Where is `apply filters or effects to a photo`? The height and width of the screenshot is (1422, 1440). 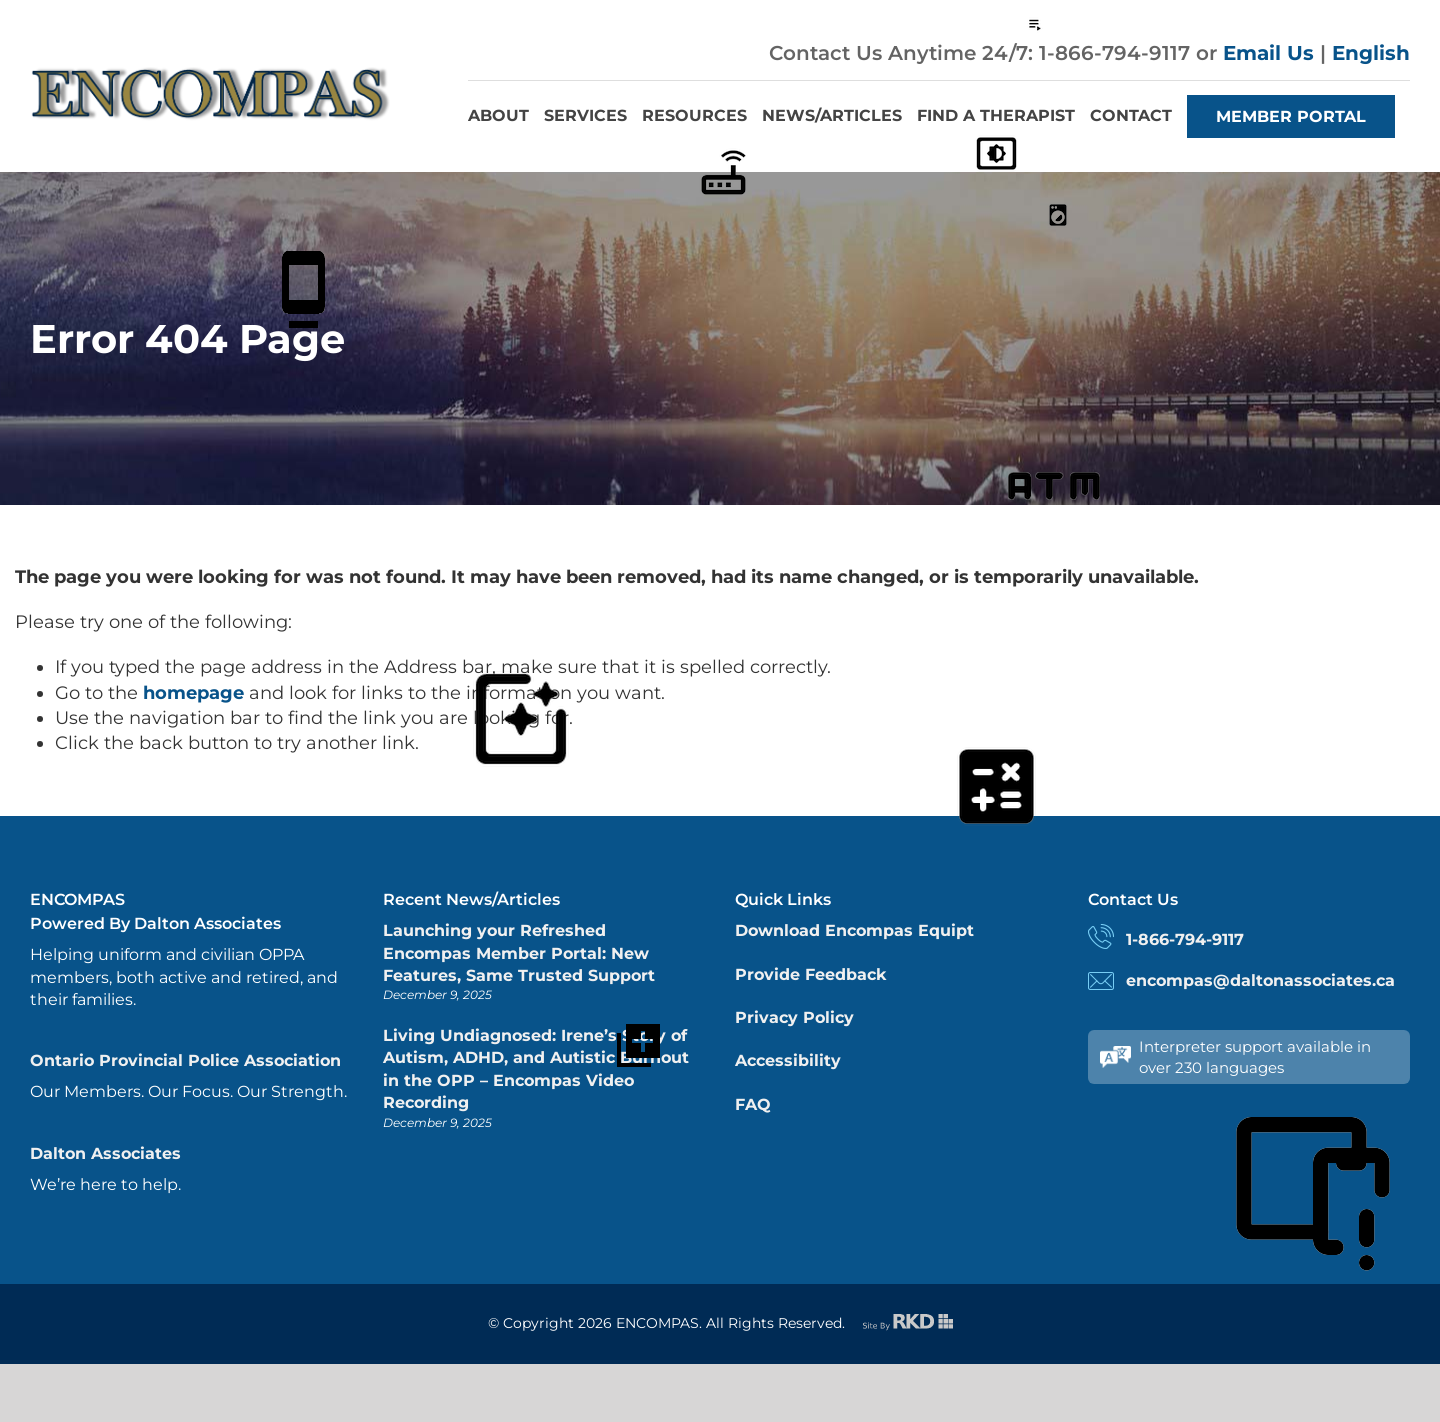
apply filters or effects to a photo is located at coordinates (521, 719).